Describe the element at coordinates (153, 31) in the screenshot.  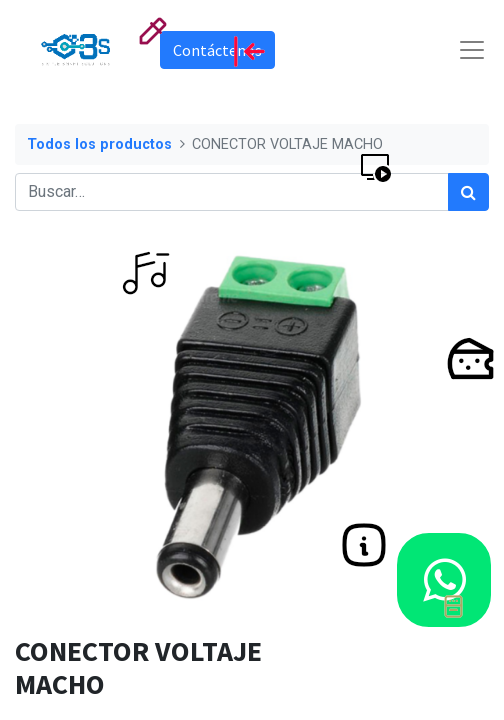
I see `select a color from the canvas` at that location.